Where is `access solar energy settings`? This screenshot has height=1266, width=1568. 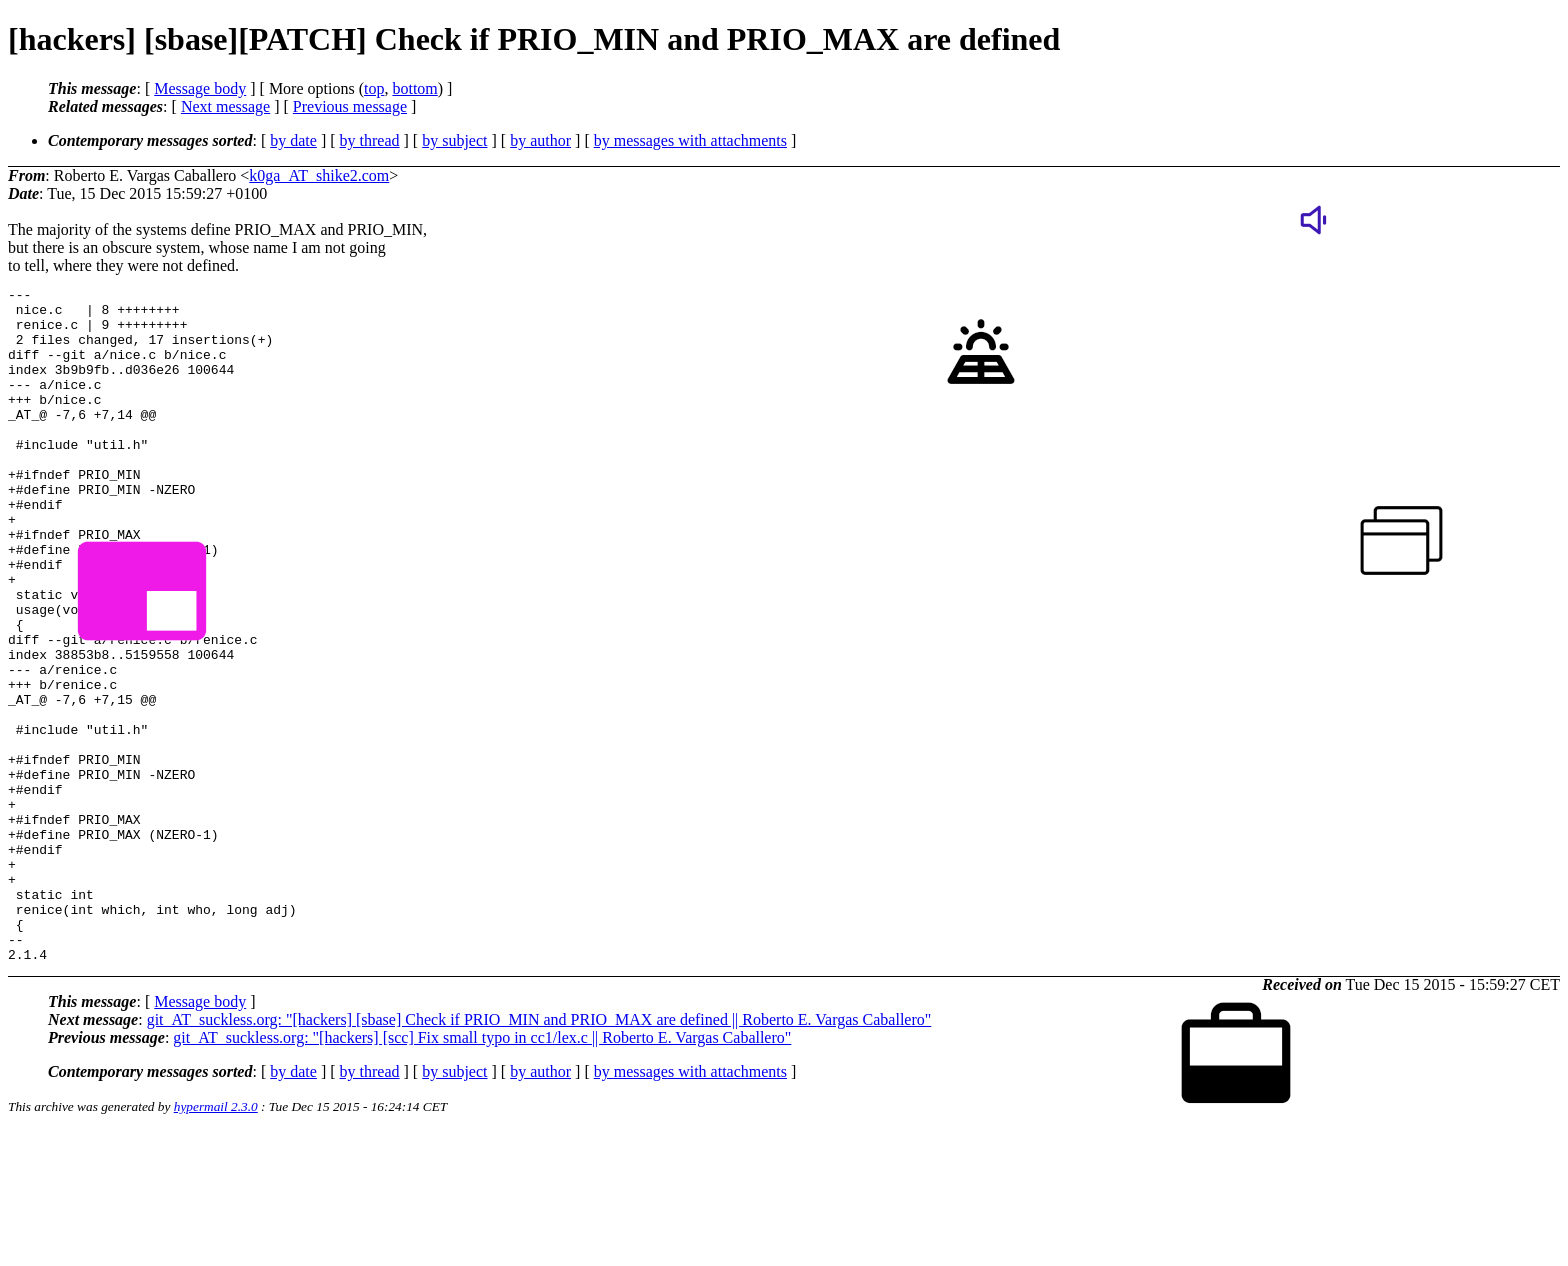
access solar energy settings is located at coordinates (981, 355).